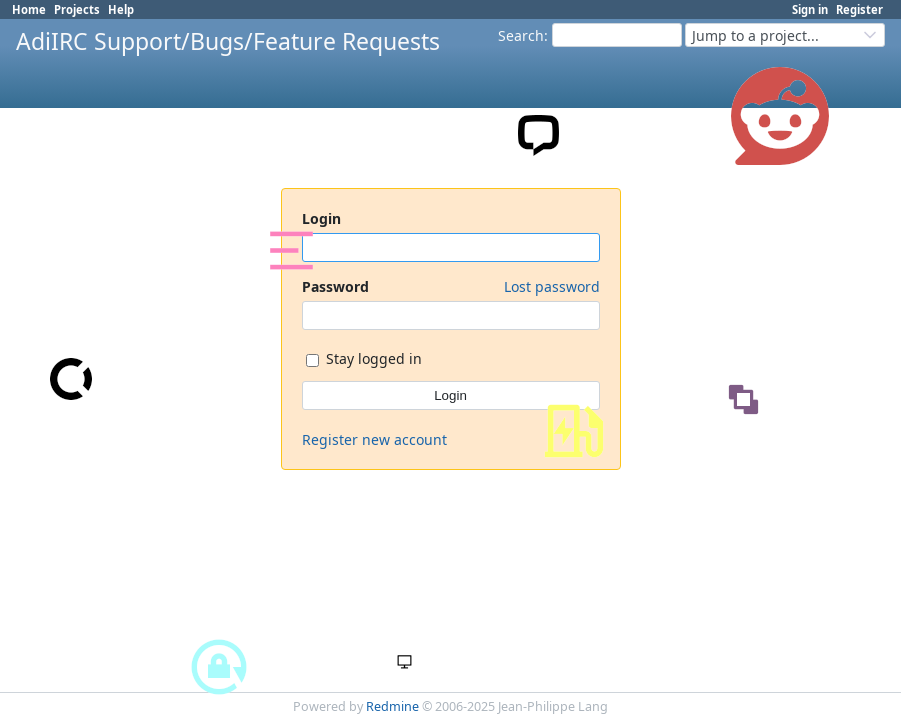 This screenshot has width=901, height=720. What do you see at coordinates (538, 135) in the screenshot?
I see `open LiveChat customer support` at bounding box center [538, 135].